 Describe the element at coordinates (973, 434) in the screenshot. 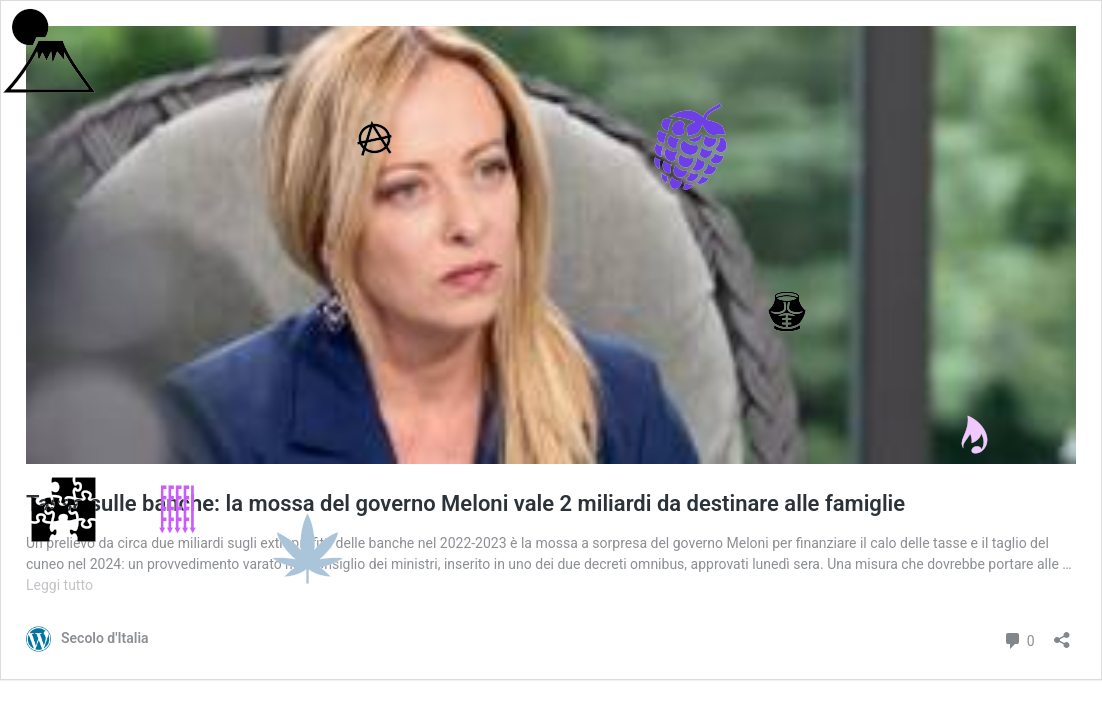

I see `toggle light or illumination in-game` at that location.